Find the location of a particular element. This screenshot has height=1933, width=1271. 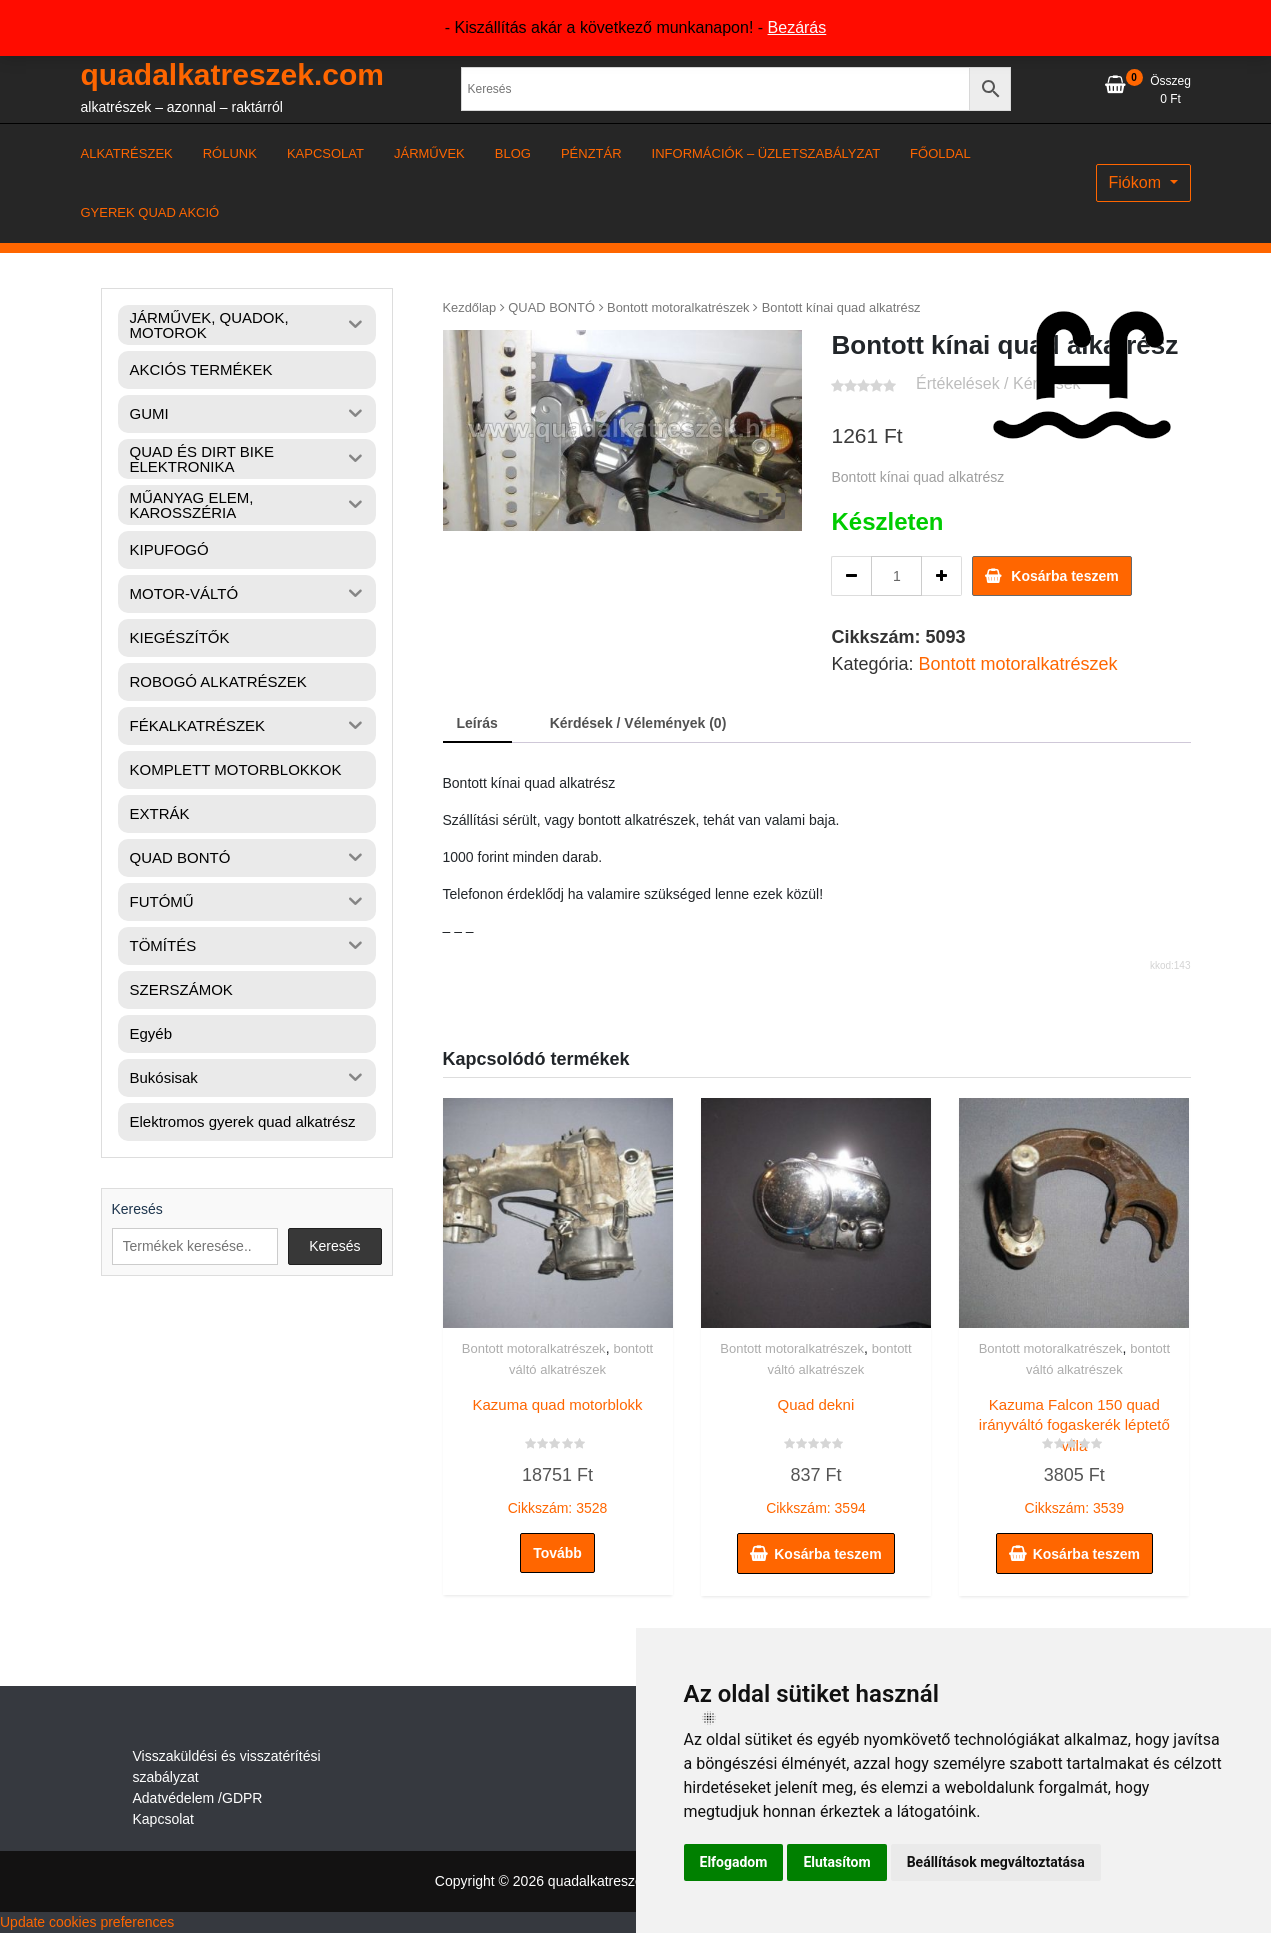

apply blur effect to image is located at coordinates (709, 1718).